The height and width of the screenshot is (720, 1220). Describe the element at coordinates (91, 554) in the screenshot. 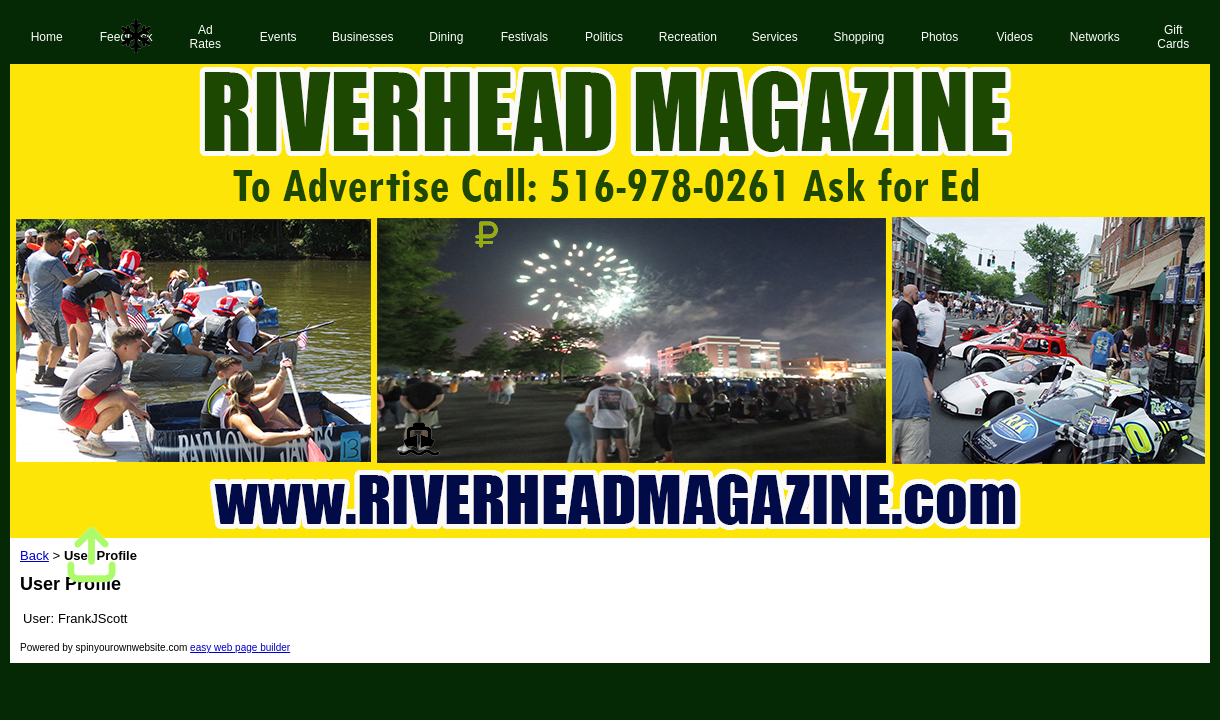

I see `upload a file or document` at that location.